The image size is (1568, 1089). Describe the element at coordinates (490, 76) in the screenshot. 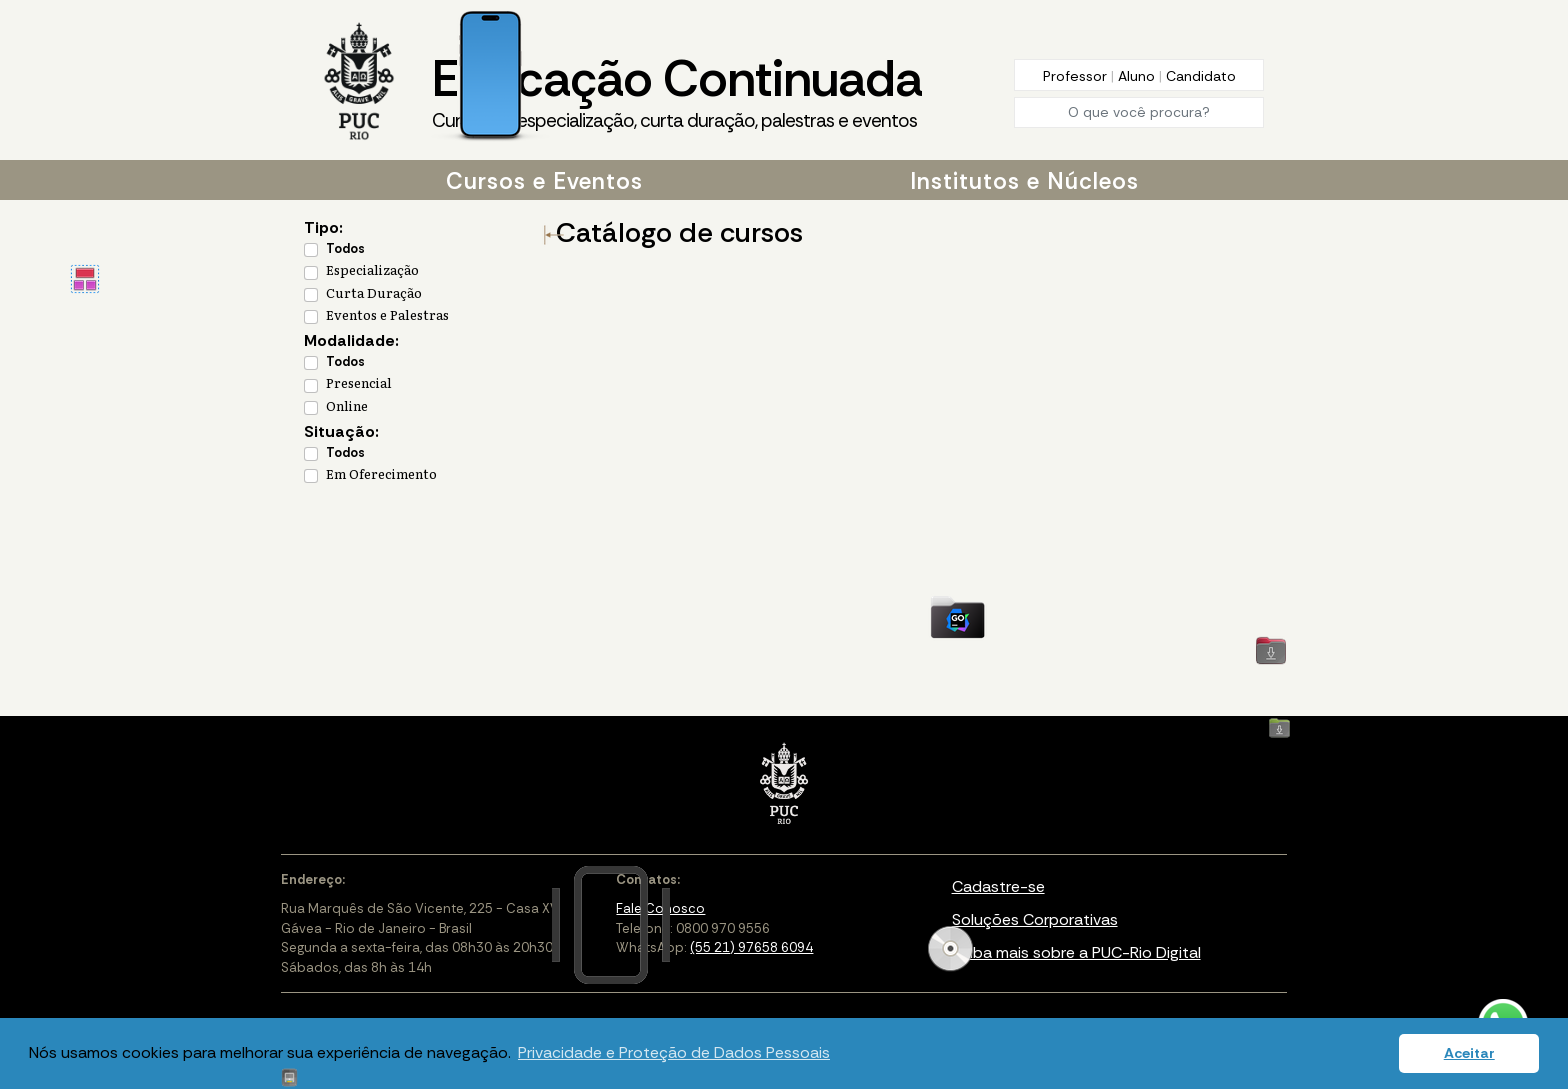

I see `iPhone 14 Pro device icon` at that location.